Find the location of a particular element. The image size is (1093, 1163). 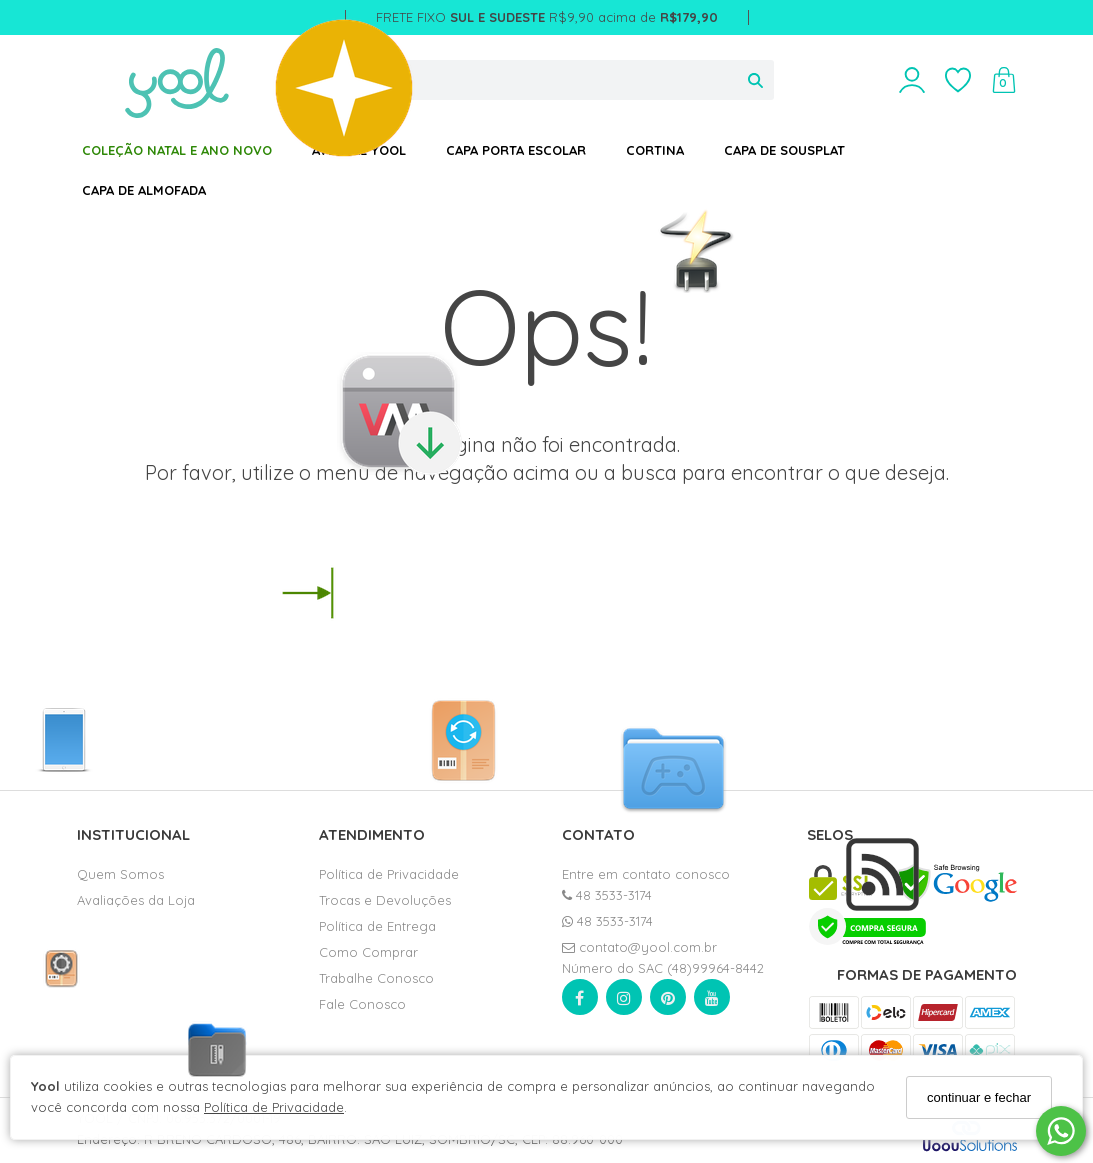

trust or authorize a bluetooth device is located at coordinates (344, 88).